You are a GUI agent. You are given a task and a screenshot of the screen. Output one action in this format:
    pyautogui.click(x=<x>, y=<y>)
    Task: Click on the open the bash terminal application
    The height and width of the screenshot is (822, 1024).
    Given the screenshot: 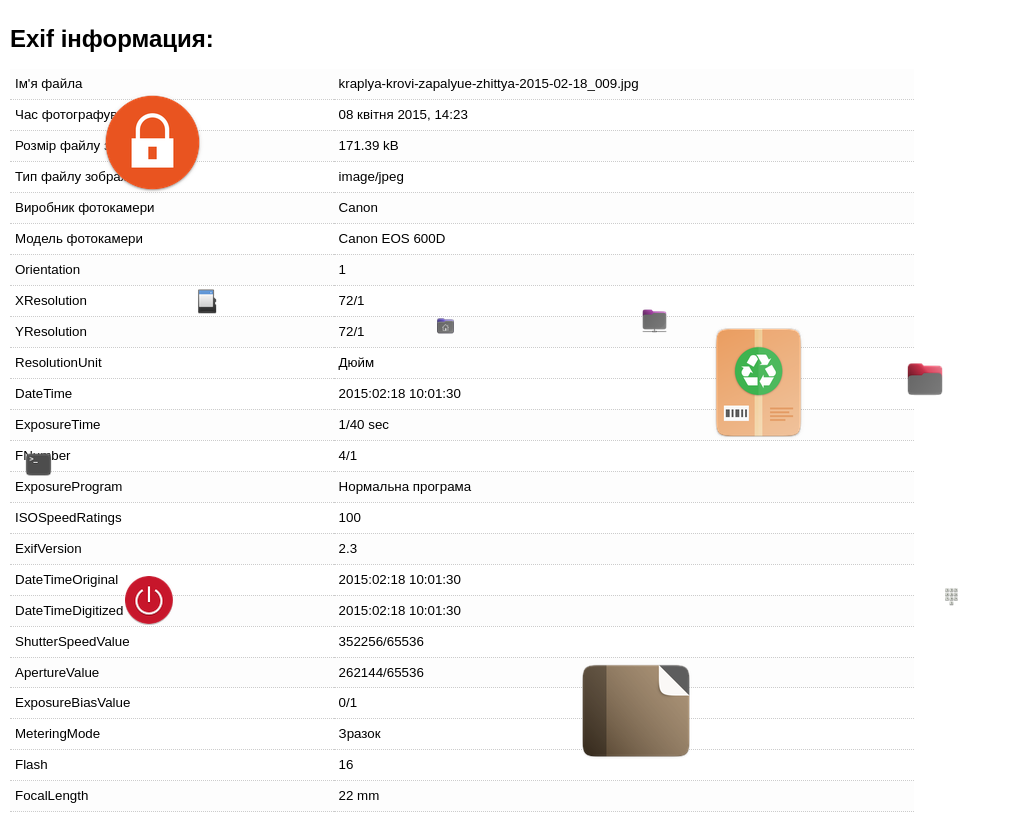 What is the action you would take?
    pyautogui.click(x=38, y=464)
    